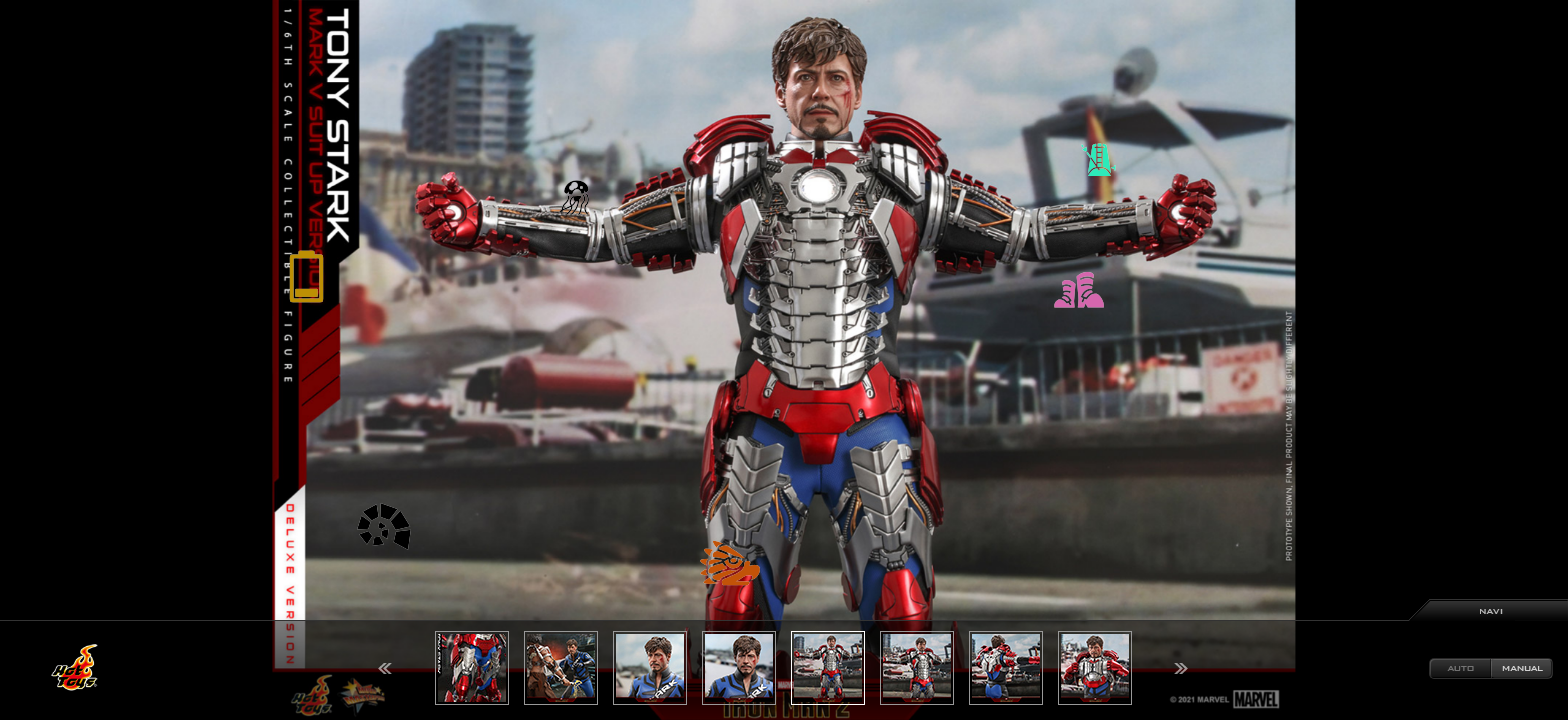 Image resolution: width=1568 pixels, height=720 pixels. Describe the element at coordinates (1079, 290) in the screenshot. I see `equip footwear to your character` at that location.